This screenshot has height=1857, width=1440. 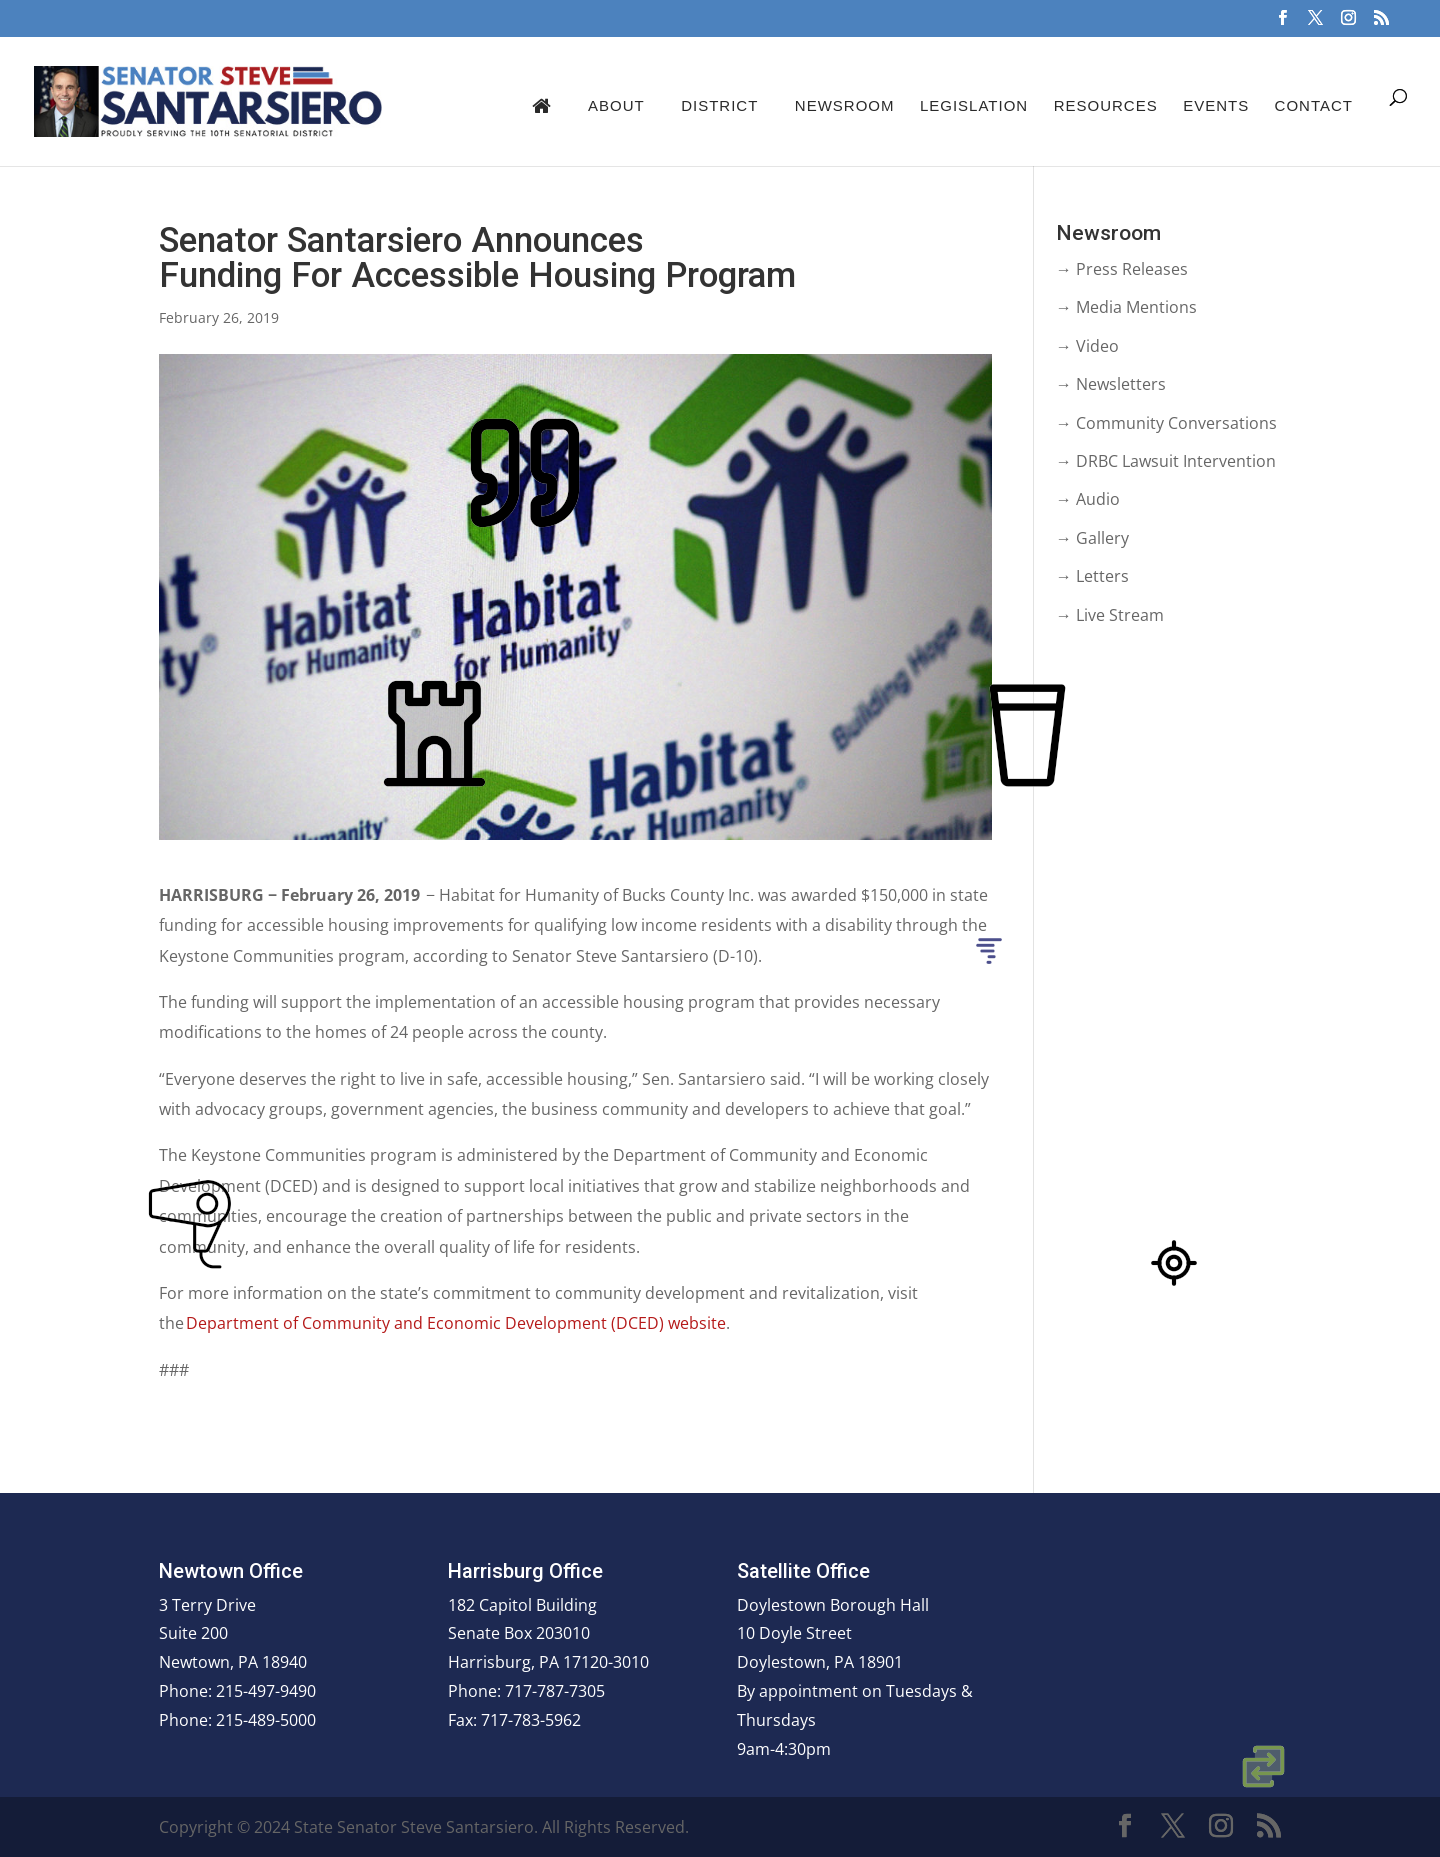 What do you see at coordinates (191, 1219) in the screenshot?
I see `access hair styling or beauty tools` at bounding box center [191, 1219].